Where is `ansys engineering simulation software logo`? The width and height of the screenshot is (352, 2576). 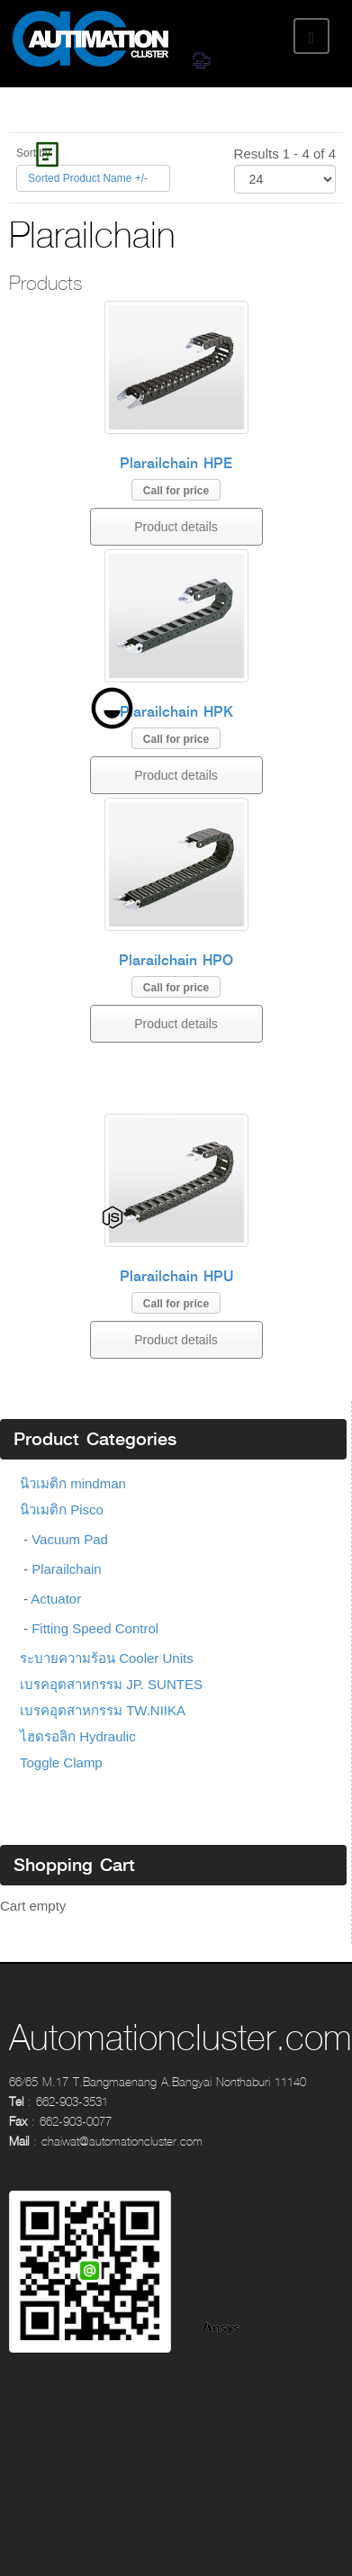
ansys engineering simulation software logo is located at coordinates (221, 2328).